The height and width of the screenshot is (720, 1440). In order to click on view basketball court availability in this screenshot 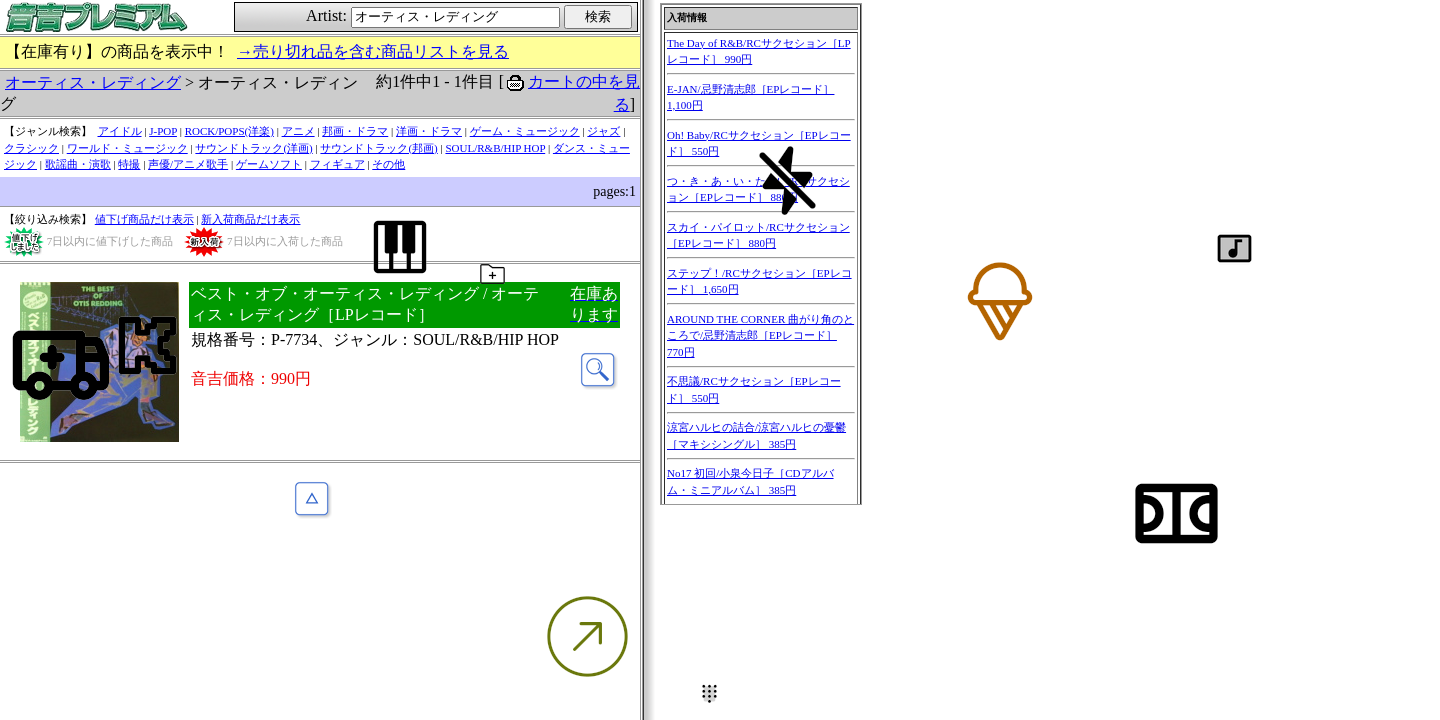, I will do `click(1176, 513)`.